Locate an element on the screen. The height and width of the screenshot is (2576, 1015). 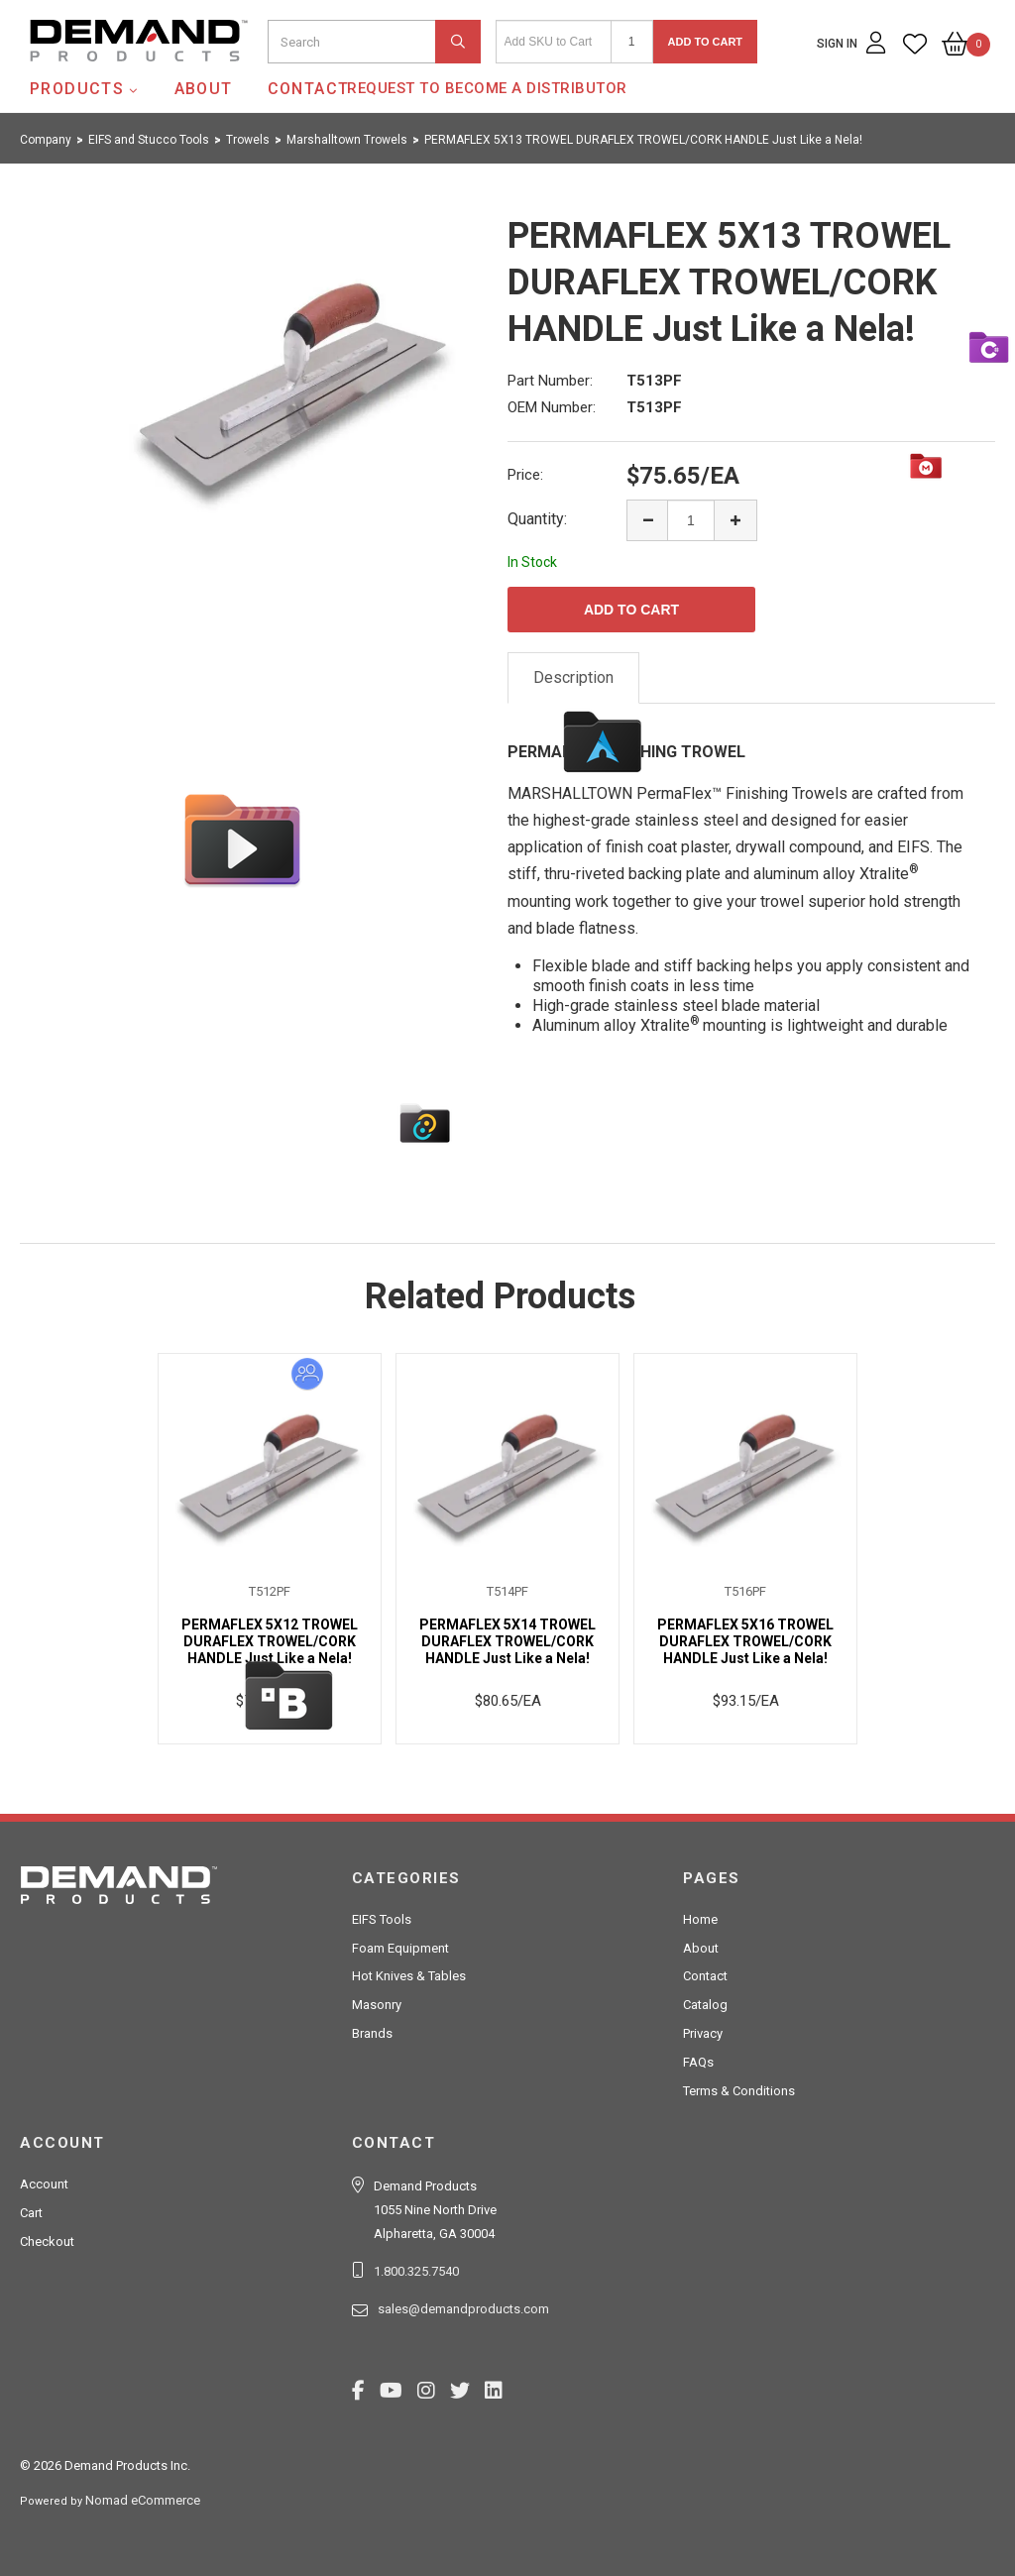
open mega cloud storage folder is located at coordinates (926, 467).